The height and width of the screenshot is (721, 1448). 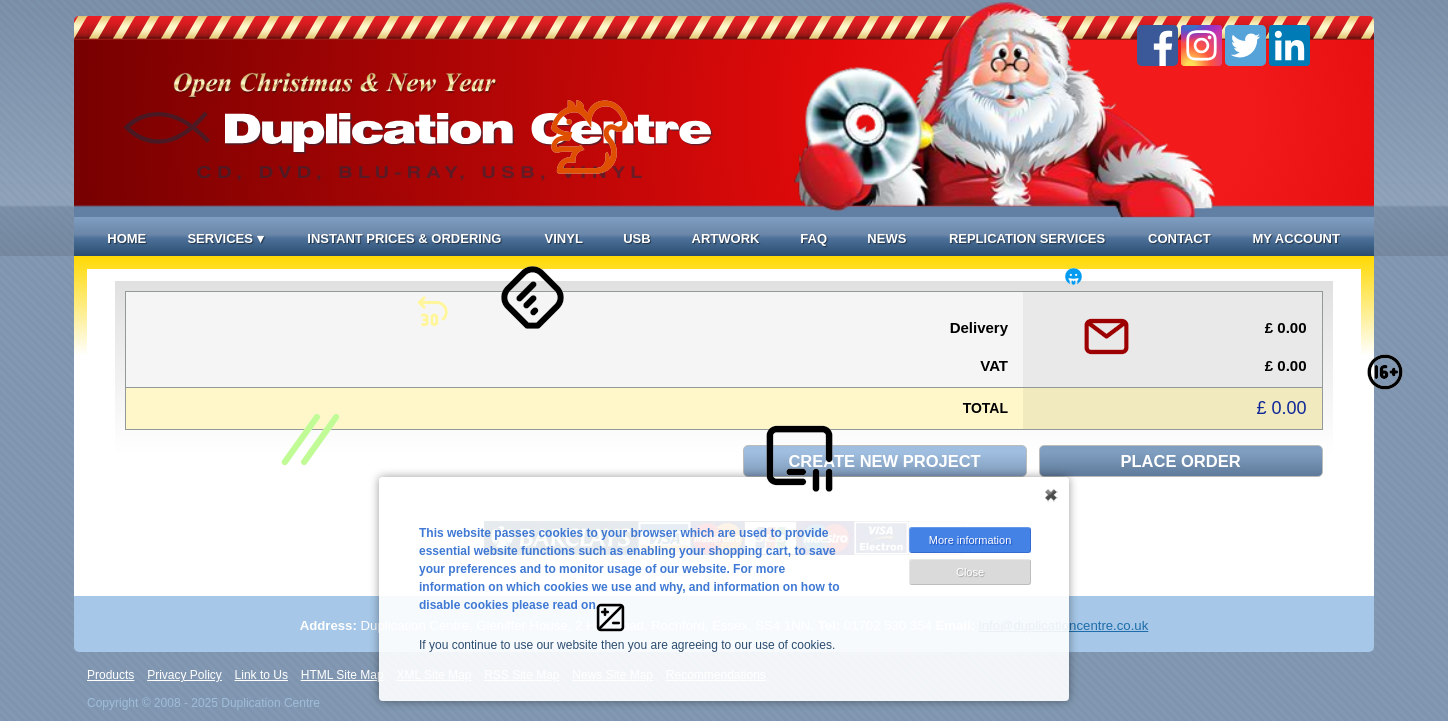 What do you see at coordinates (610, 617) in the screenshot?
I see `adjust exposure settings for a photo` at bounding box center [610, 617].